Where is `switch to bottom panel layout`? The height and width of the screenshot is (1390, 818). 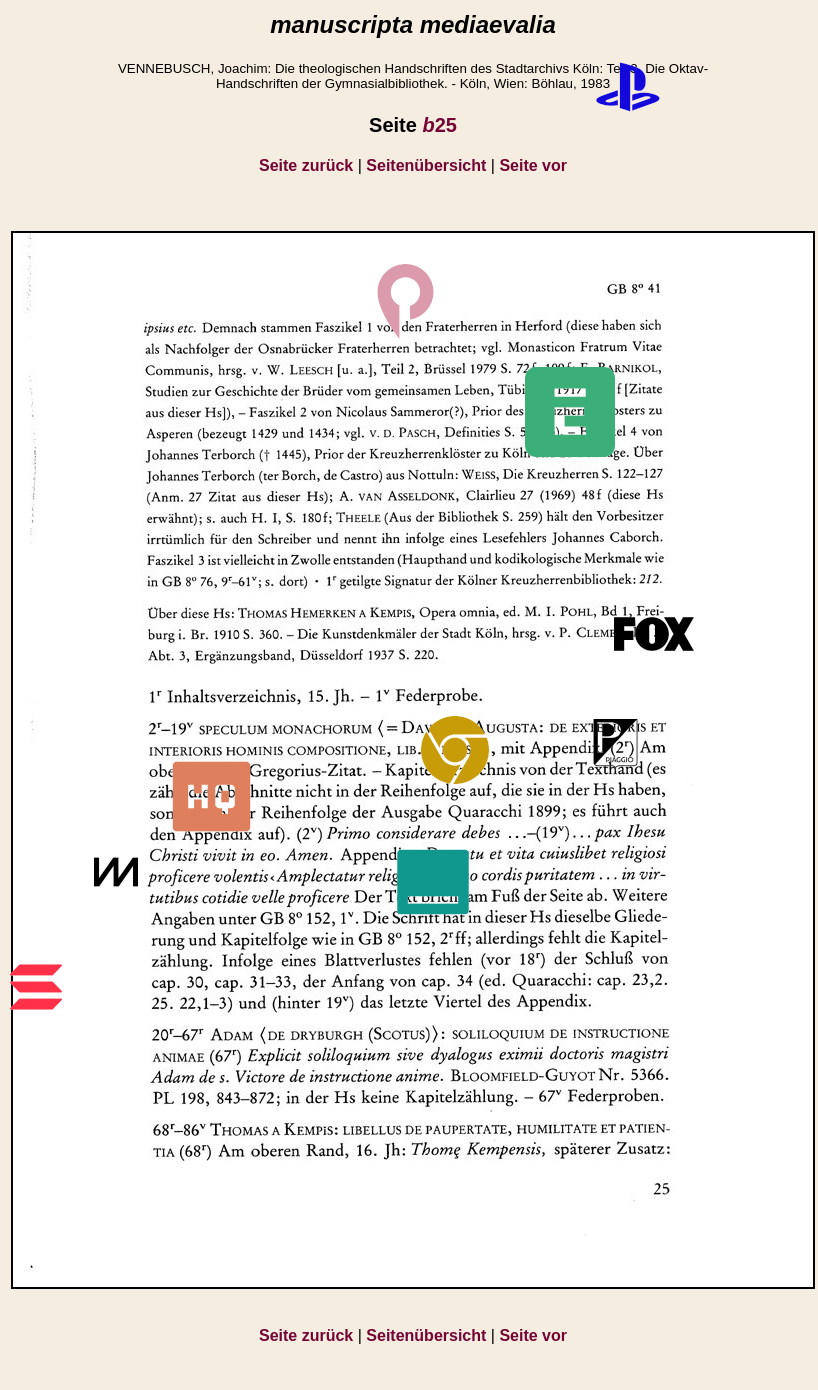 switch to bottom panel layout is located at coordinates (433, 882).